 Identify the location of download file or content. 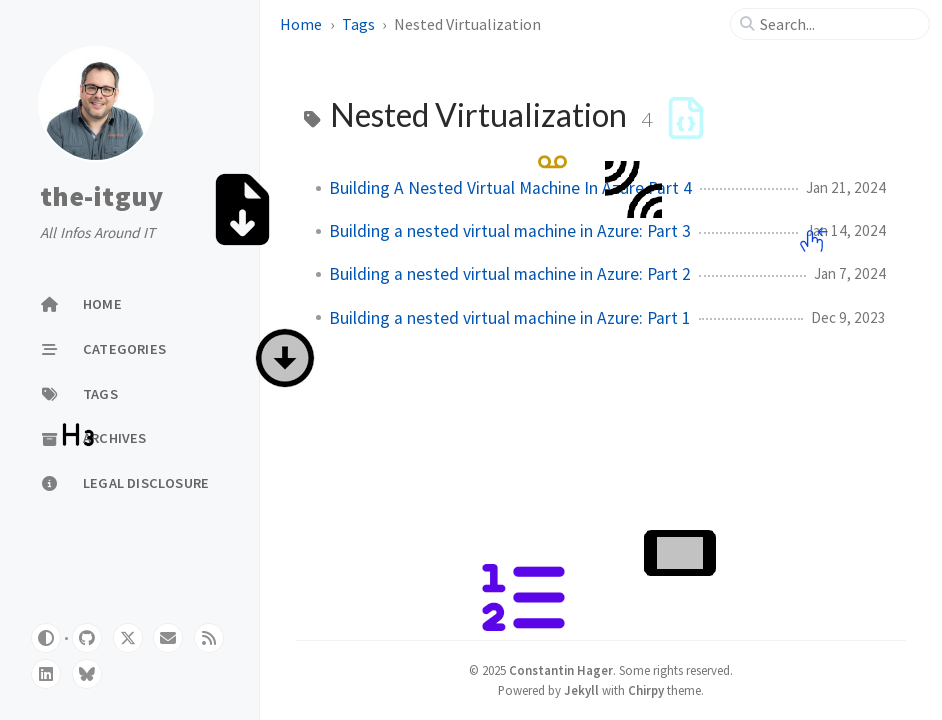
(285, 358).